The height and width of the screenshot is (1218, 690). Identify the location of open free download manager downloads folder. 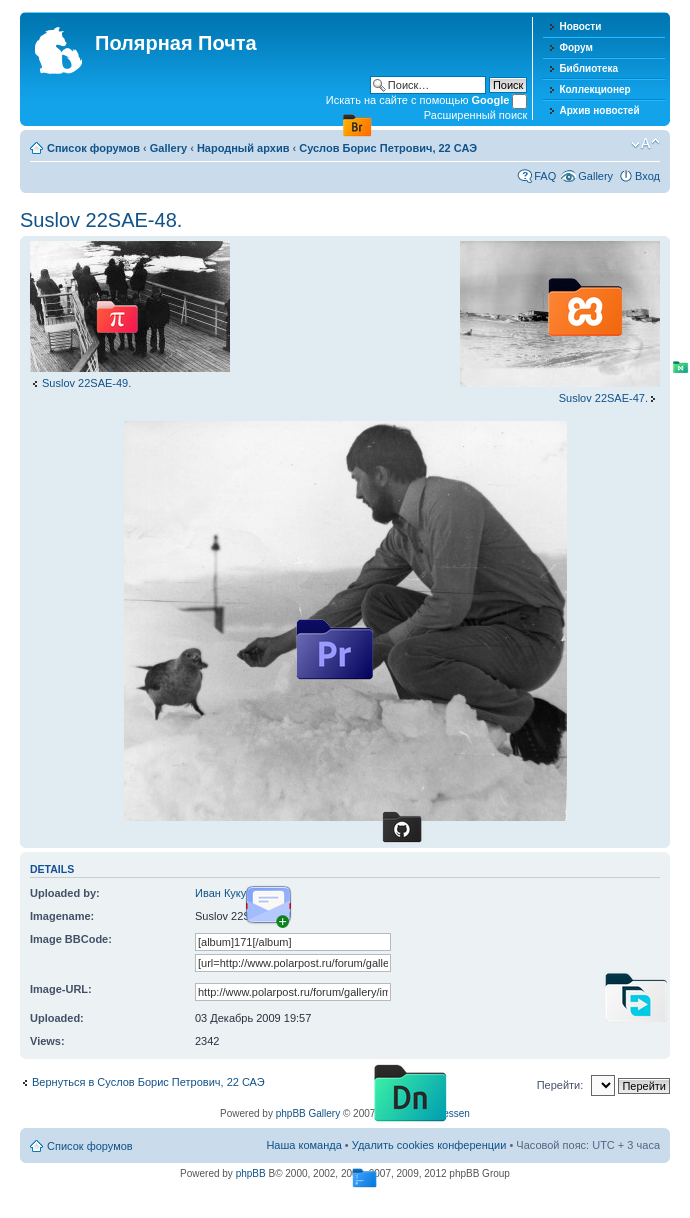
(636, 999).